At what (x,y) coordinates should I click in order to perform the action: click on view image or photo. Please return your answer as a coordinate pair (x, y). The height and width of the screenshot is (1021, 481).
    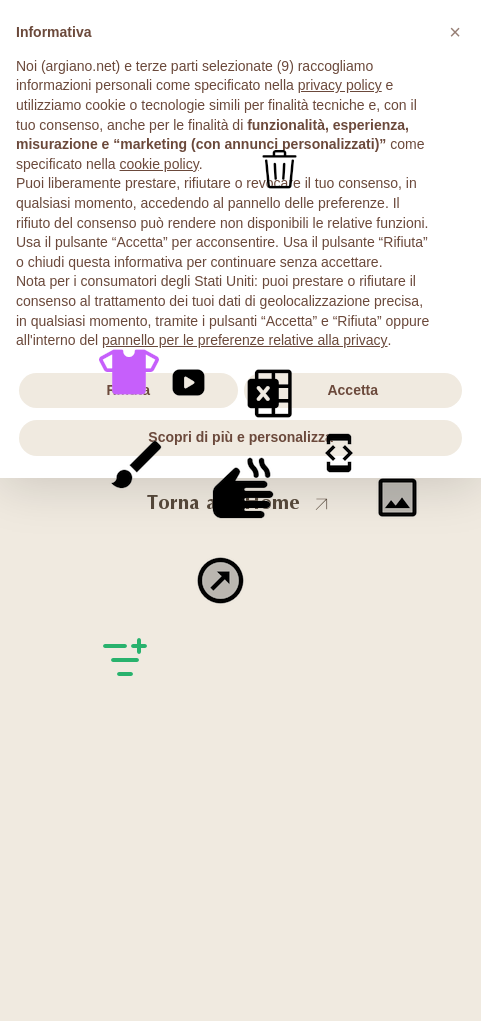
    Looking at the image, I should click on (397, 497).